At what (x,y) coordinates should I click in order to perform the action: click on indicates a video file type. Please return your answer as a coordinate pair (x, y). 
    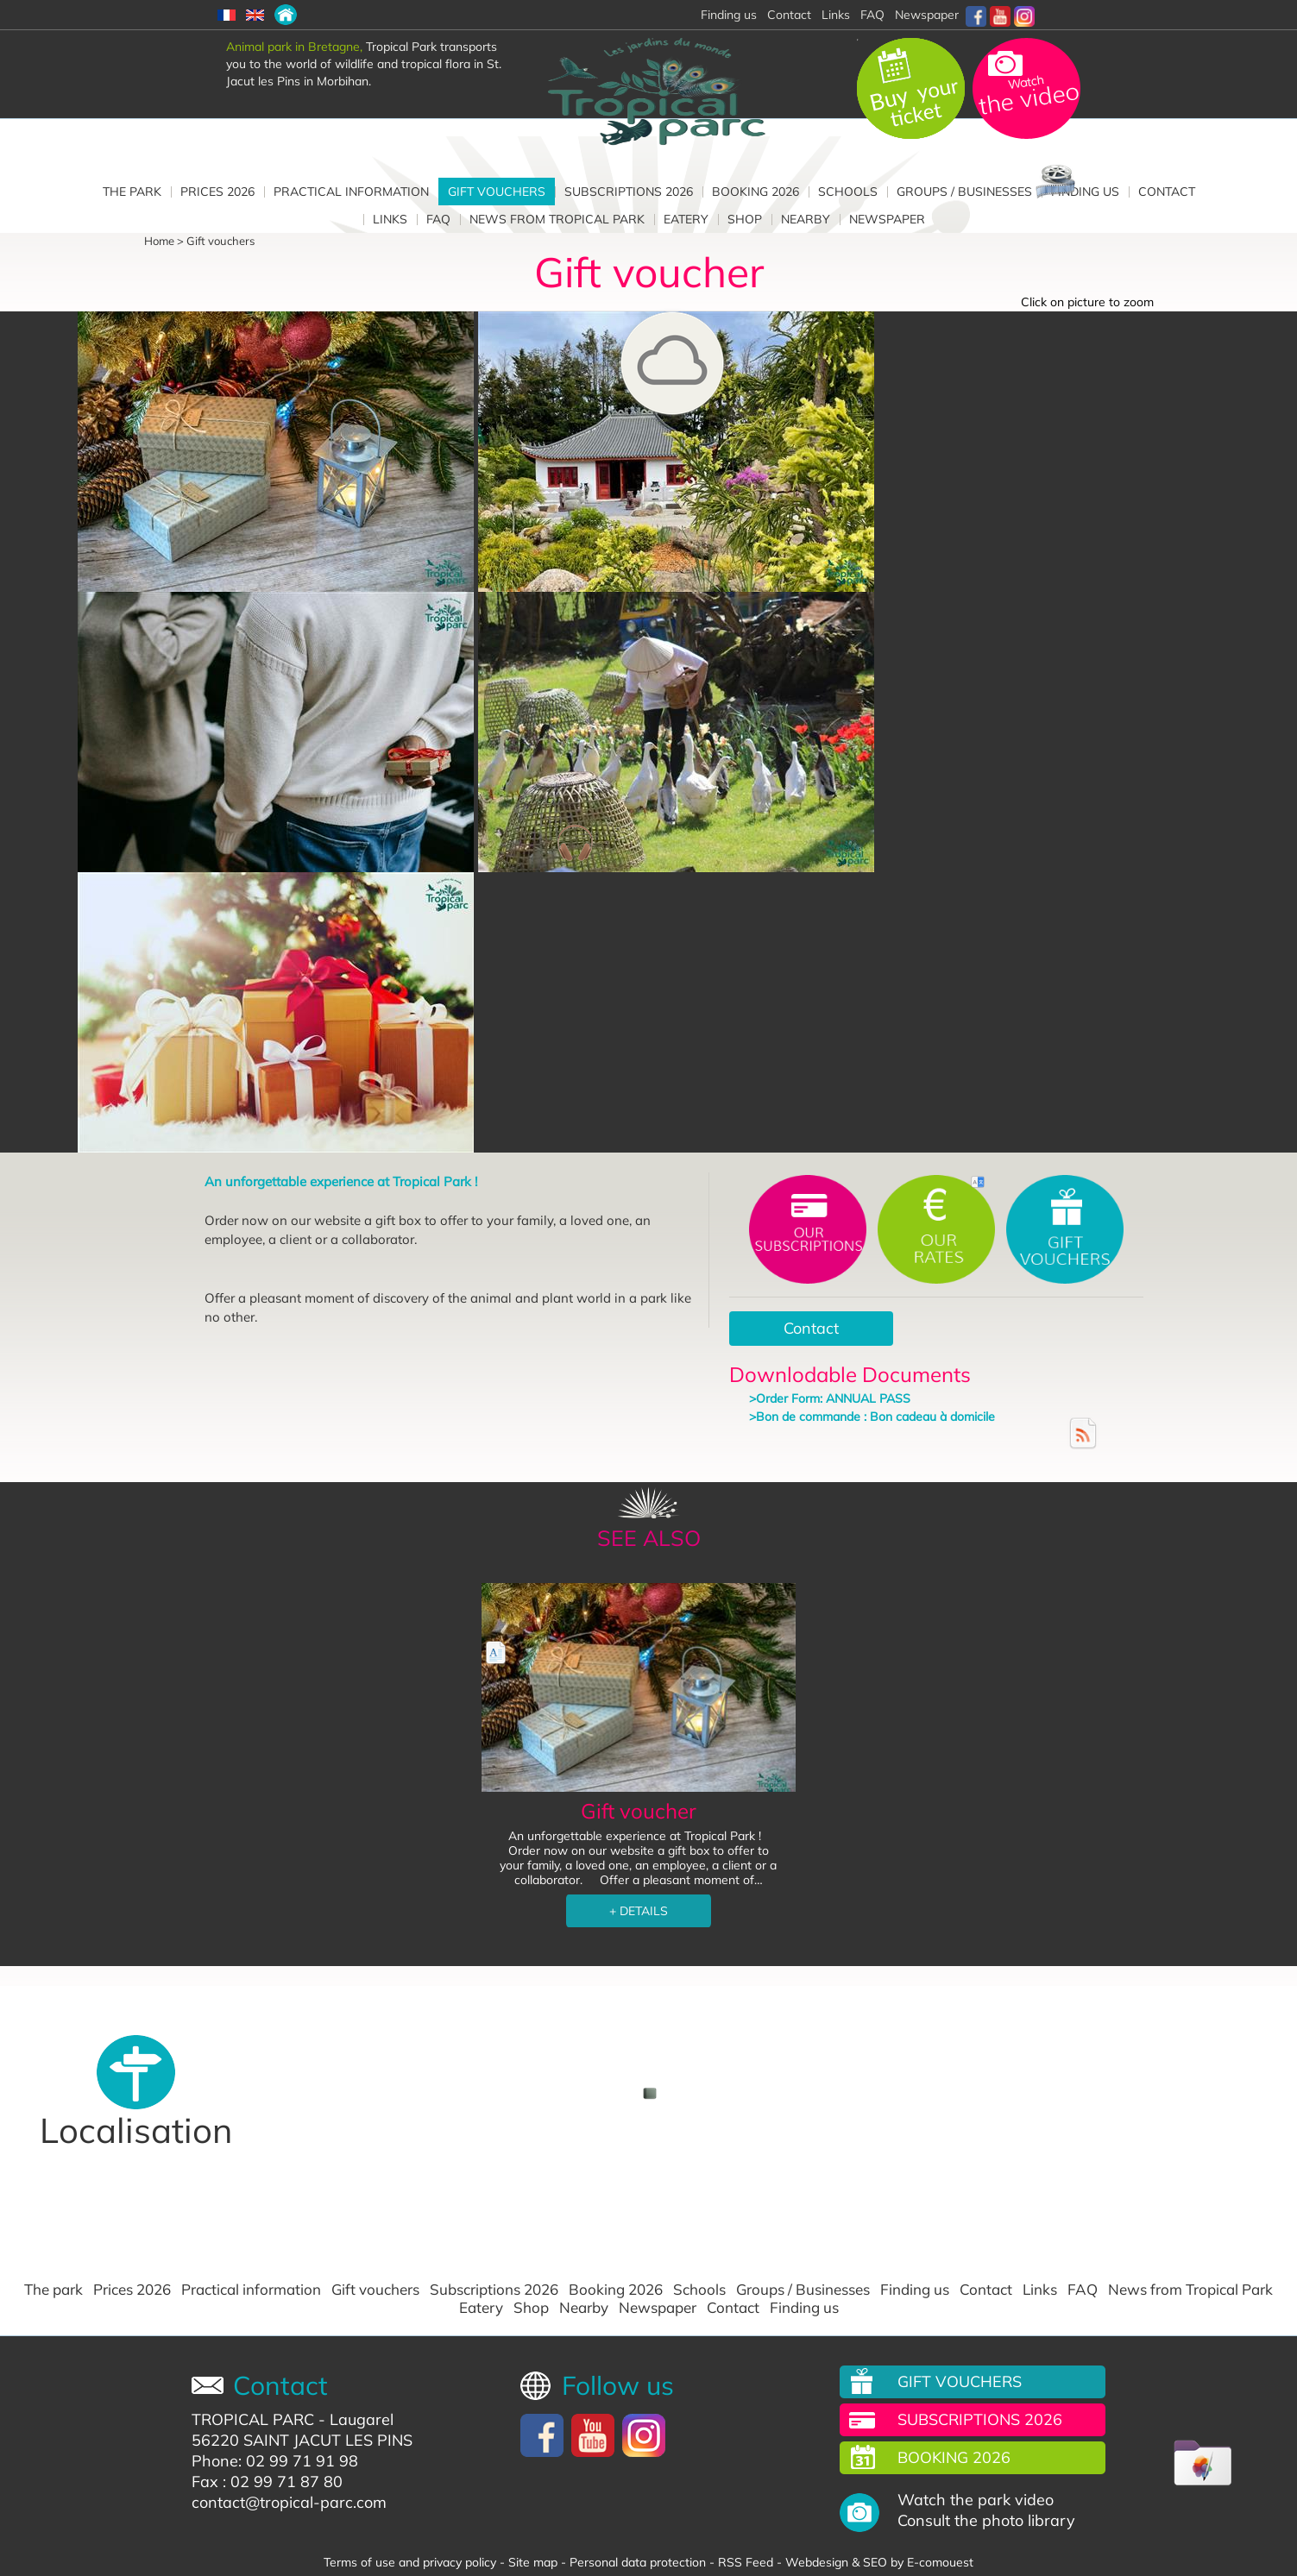
    Looking at the image, I should click on (1055, 183).